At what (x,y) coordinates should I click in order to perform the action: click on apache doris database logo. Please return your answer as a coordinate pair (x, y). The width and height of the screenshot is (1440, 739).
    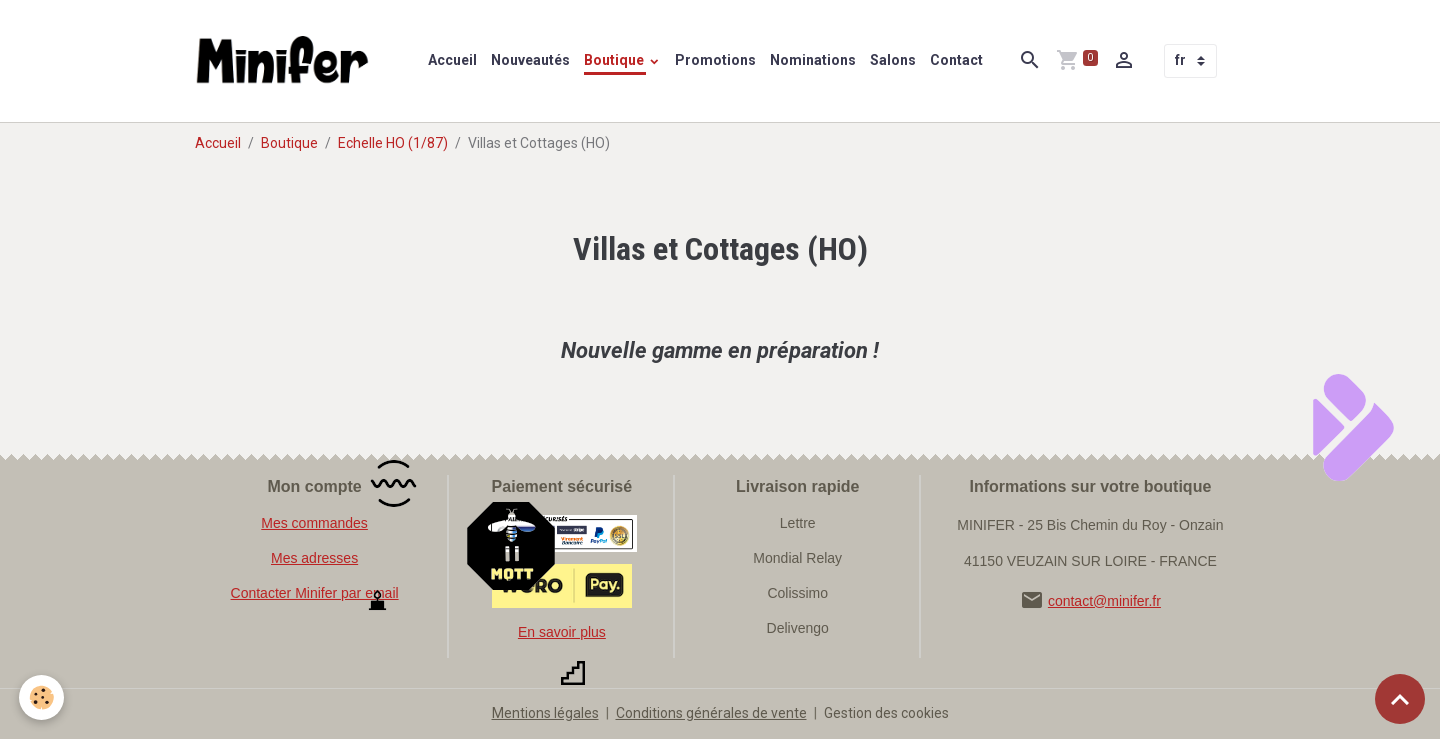
    Looking at the image, I should click on (1353, 427).